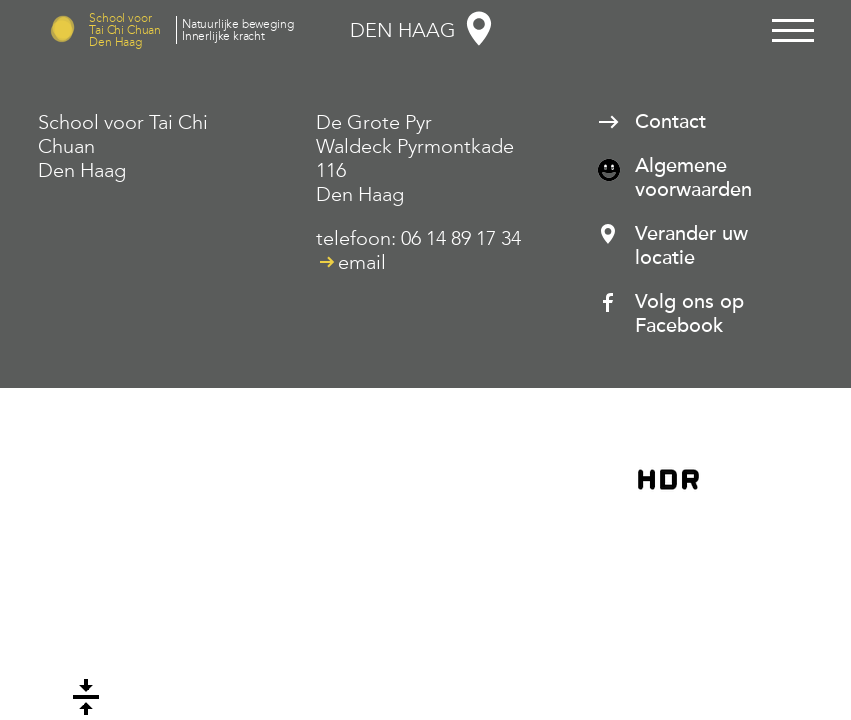  Describe the element at coordinates (609, 170) in the screenshot. I see `react to a message with a happy emoji` at that location.